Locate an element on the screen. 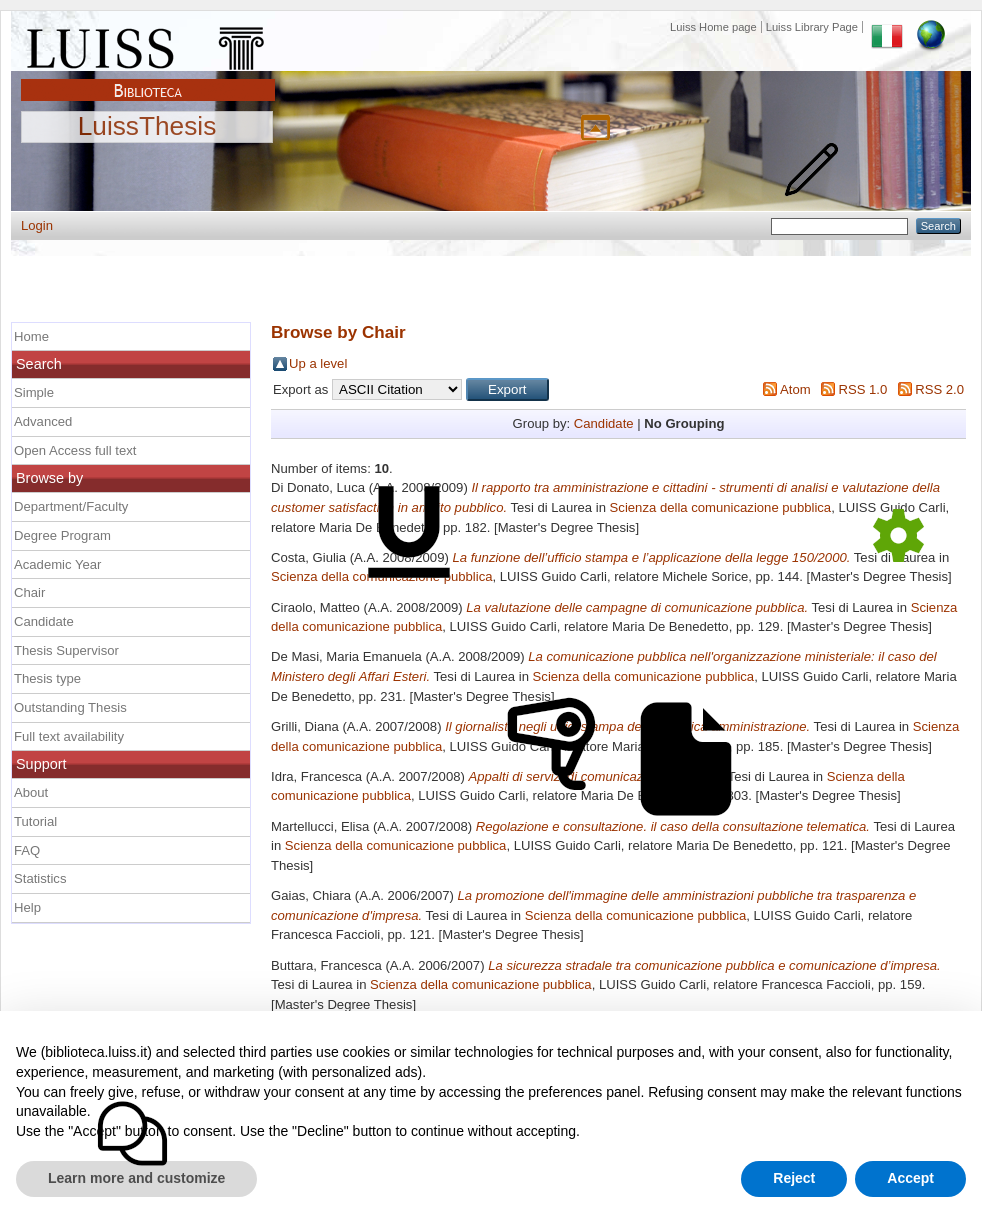 This screenshot has width=982, height=1217. edit content or text is located at coordinates (811, 169).